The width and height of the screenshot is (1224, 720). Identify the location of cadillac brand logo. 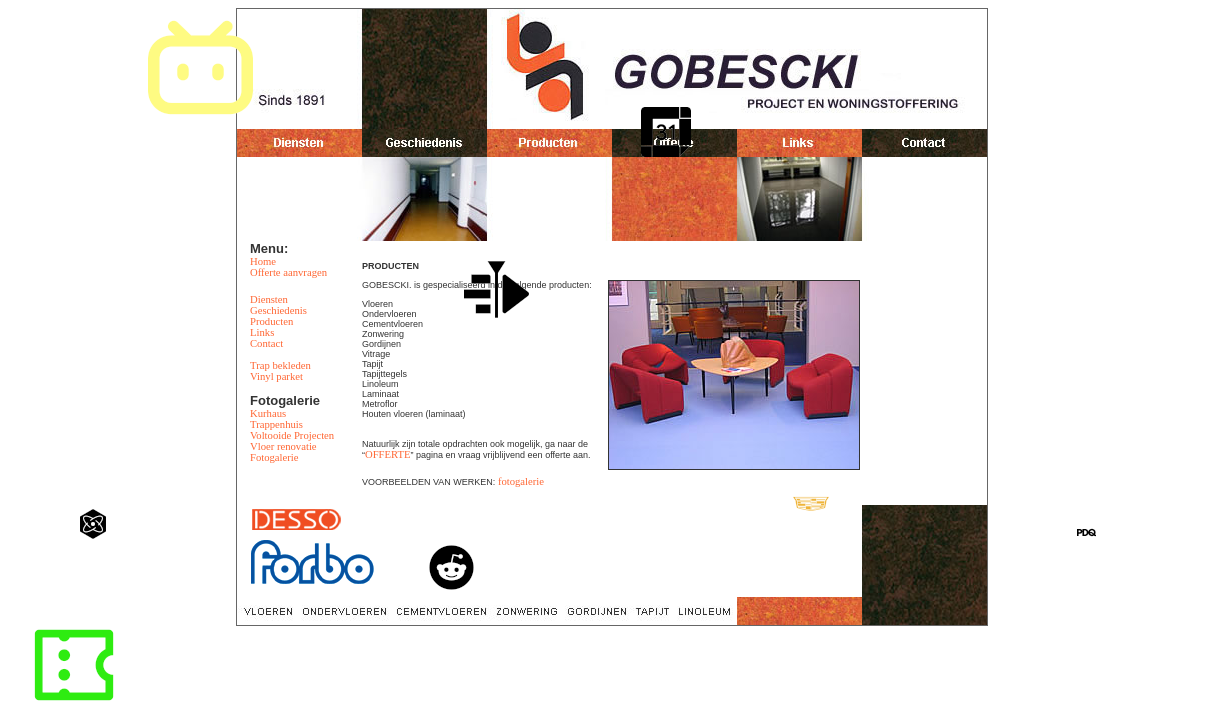
(811, 504).